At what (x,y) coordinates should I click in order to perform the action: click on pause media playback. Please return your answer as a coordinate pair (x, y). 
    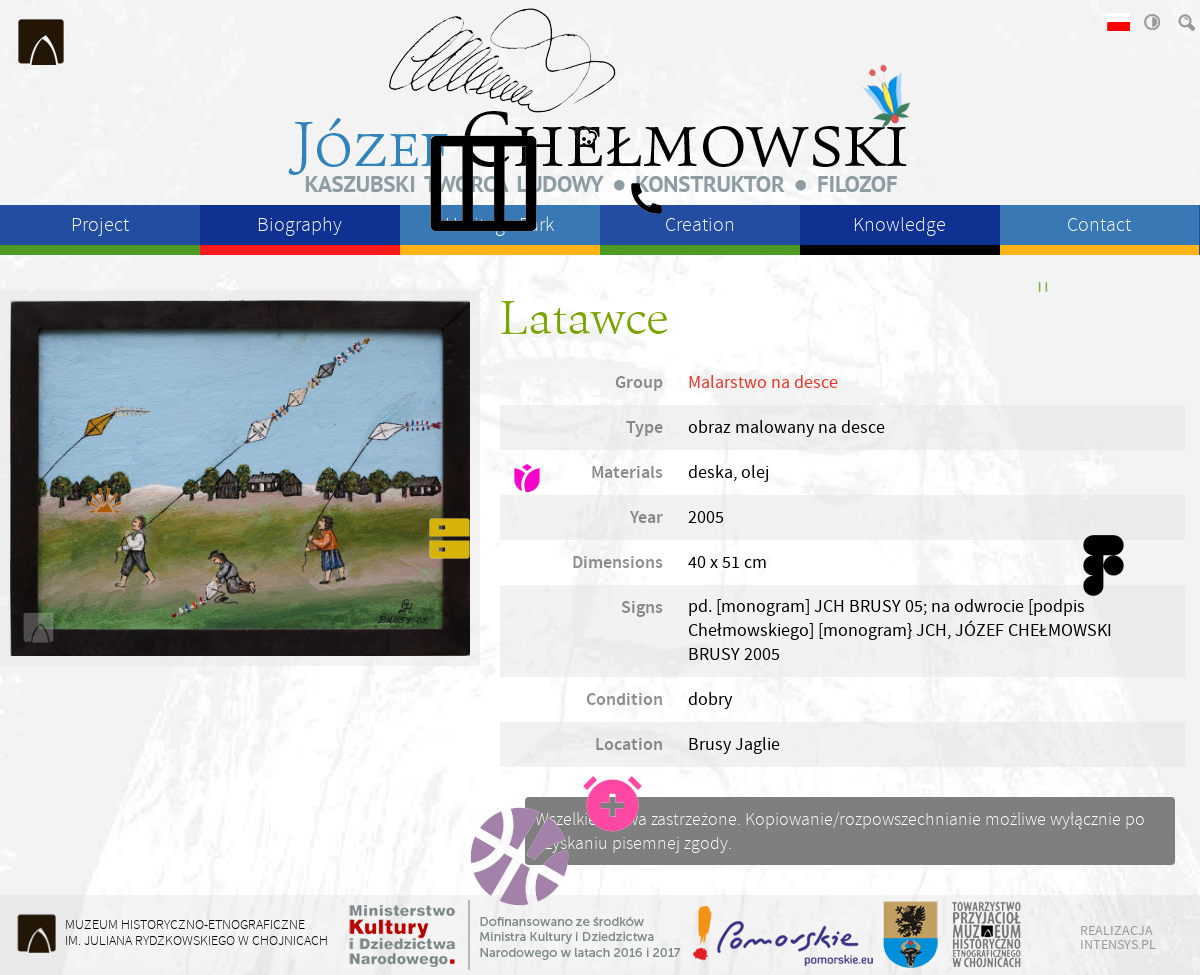
    Looking at the image, I should click on (1043, 287).